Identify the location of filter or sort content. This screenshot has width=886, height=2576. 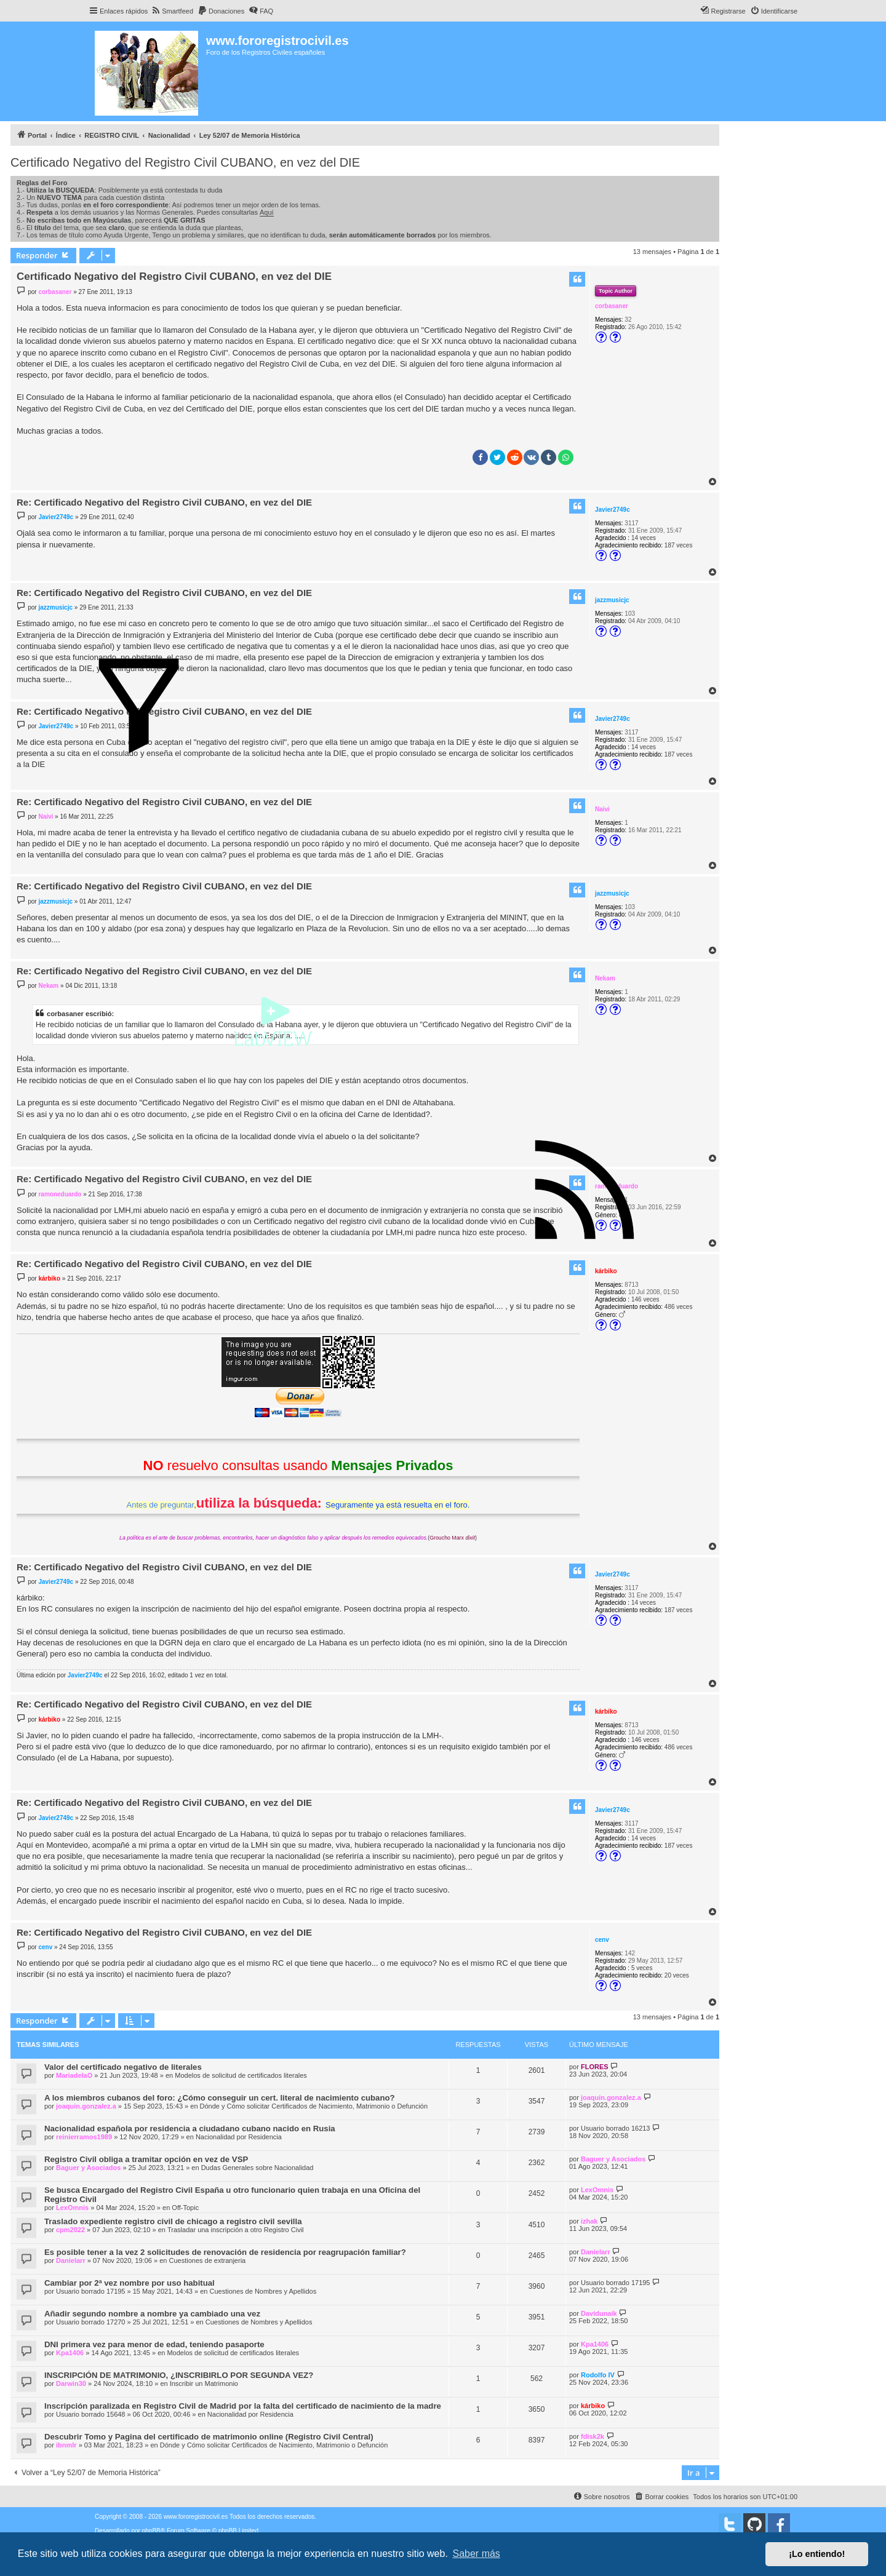
(138, 703).